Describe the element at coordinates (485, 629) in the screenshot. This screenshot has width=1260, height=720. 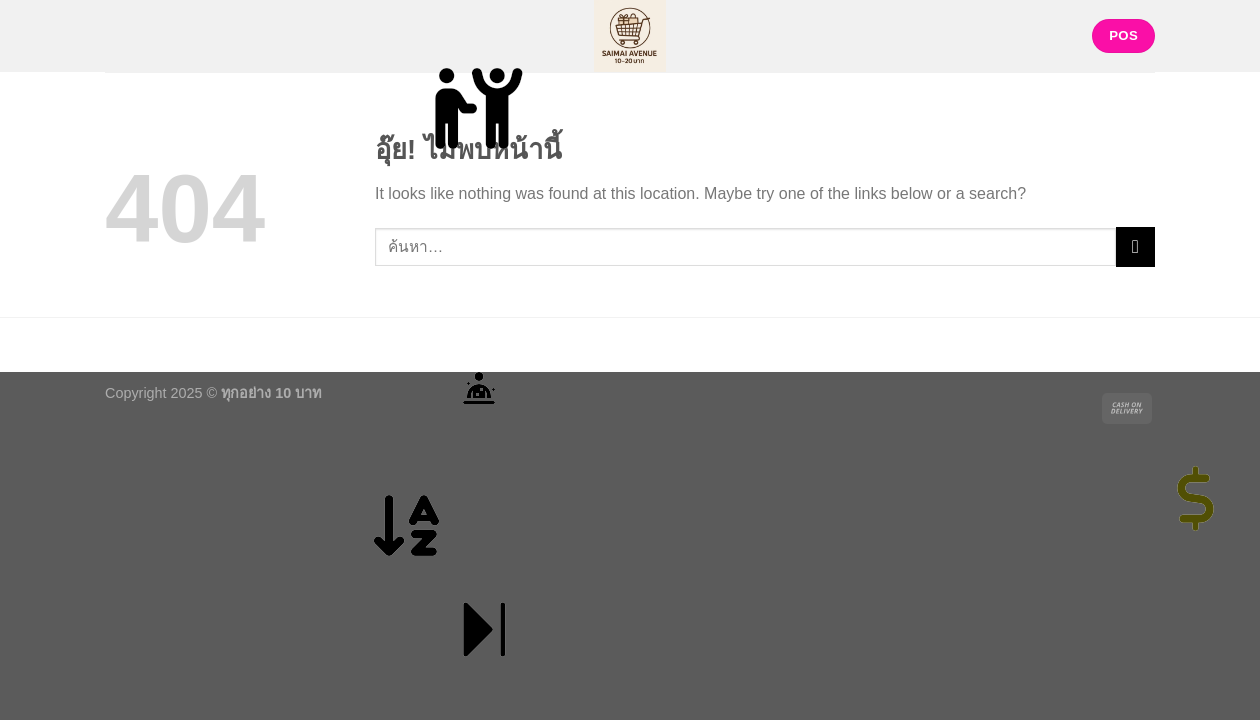
I see `skip to next track or item` at that location.